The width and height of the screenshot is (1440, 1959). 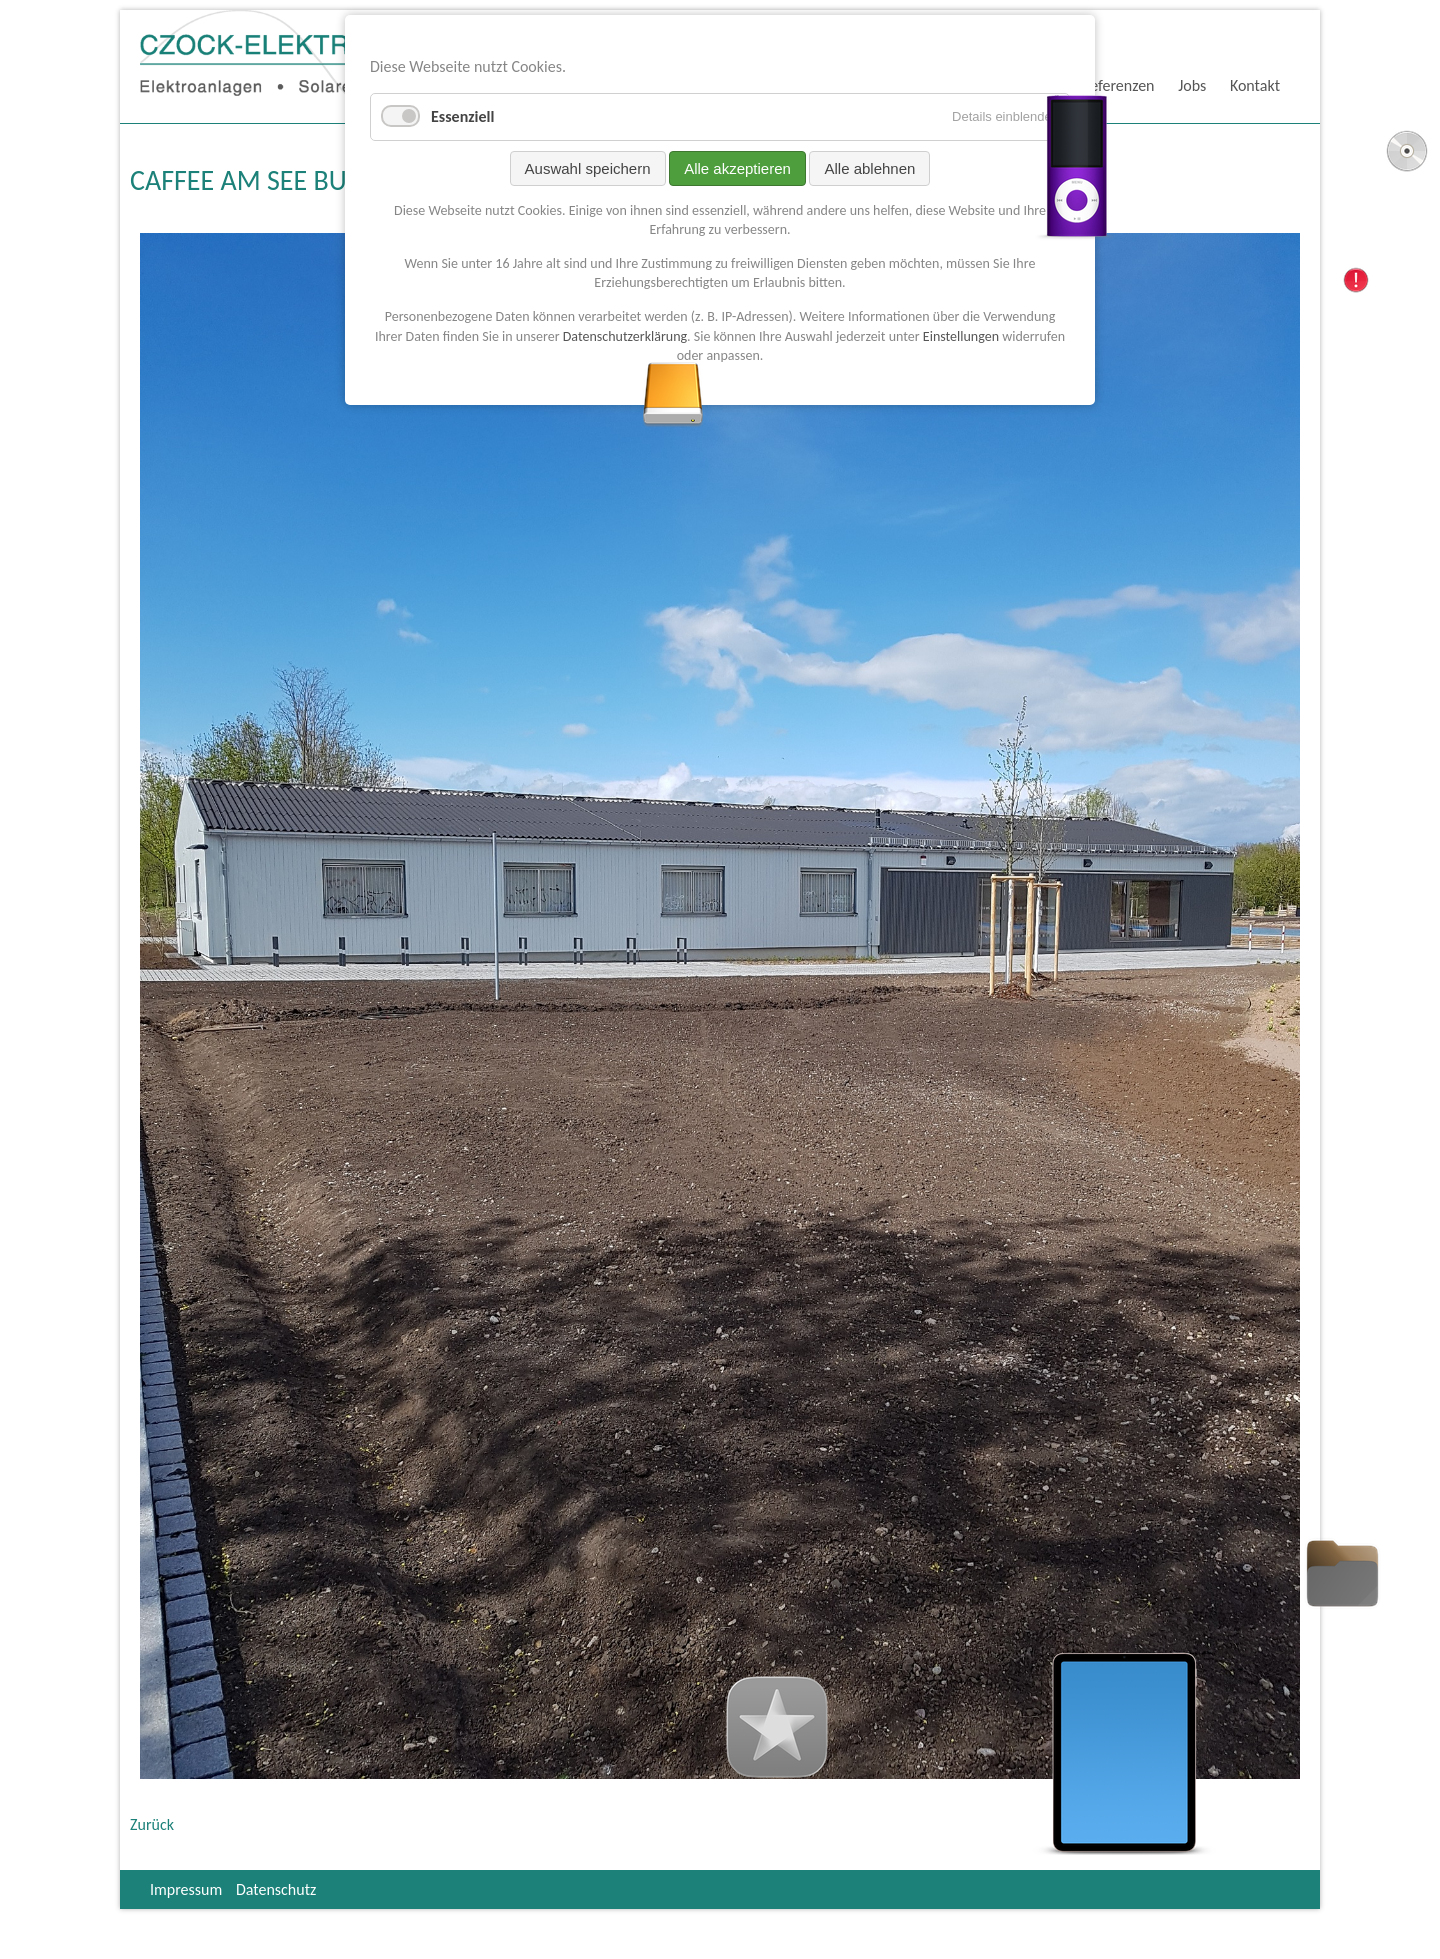 I want to click on indicates an important alert or warning, so click(x=1356, y=280).